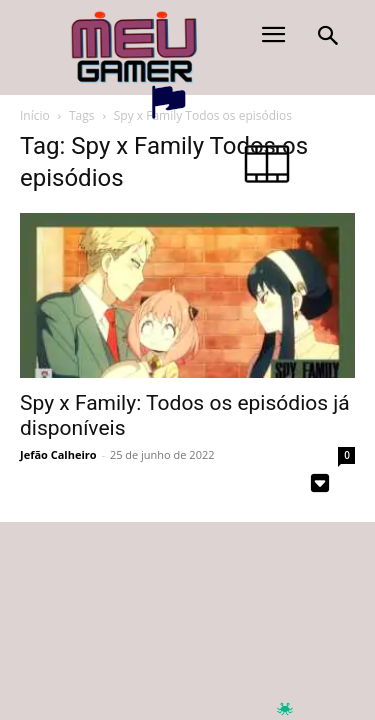 The height and width of the screenshot is (720, 375). I want to click on report or flag a message, so click(168, 103).